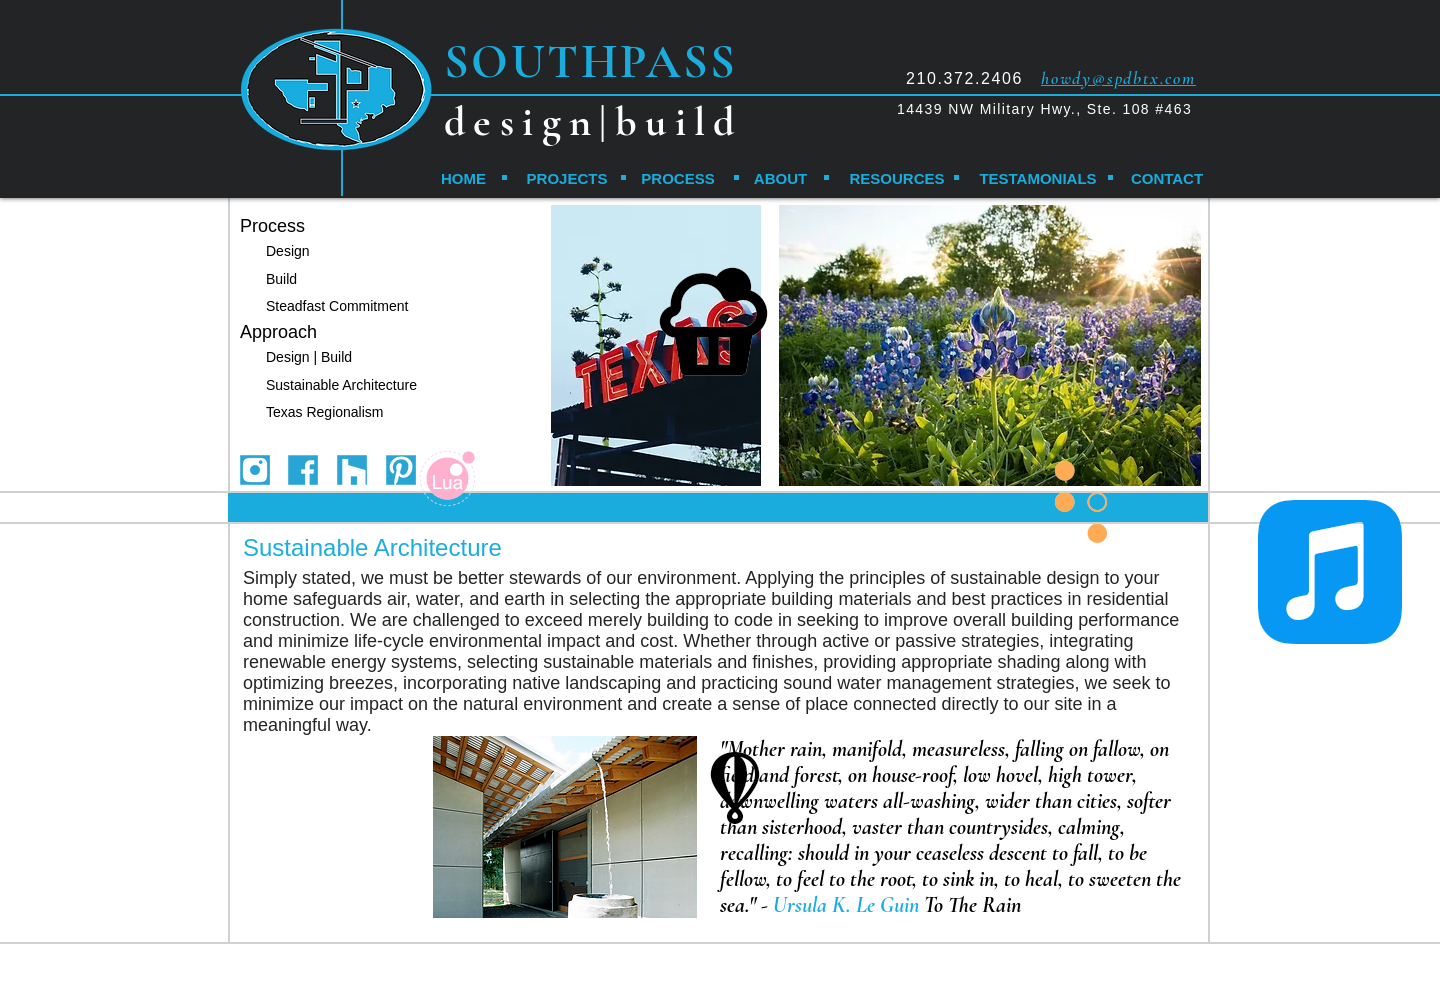  What do you see at coordinates (713, 321) in the screenshot?
I see `view birthday or celebration notifications` at bounding box center [713, 321].